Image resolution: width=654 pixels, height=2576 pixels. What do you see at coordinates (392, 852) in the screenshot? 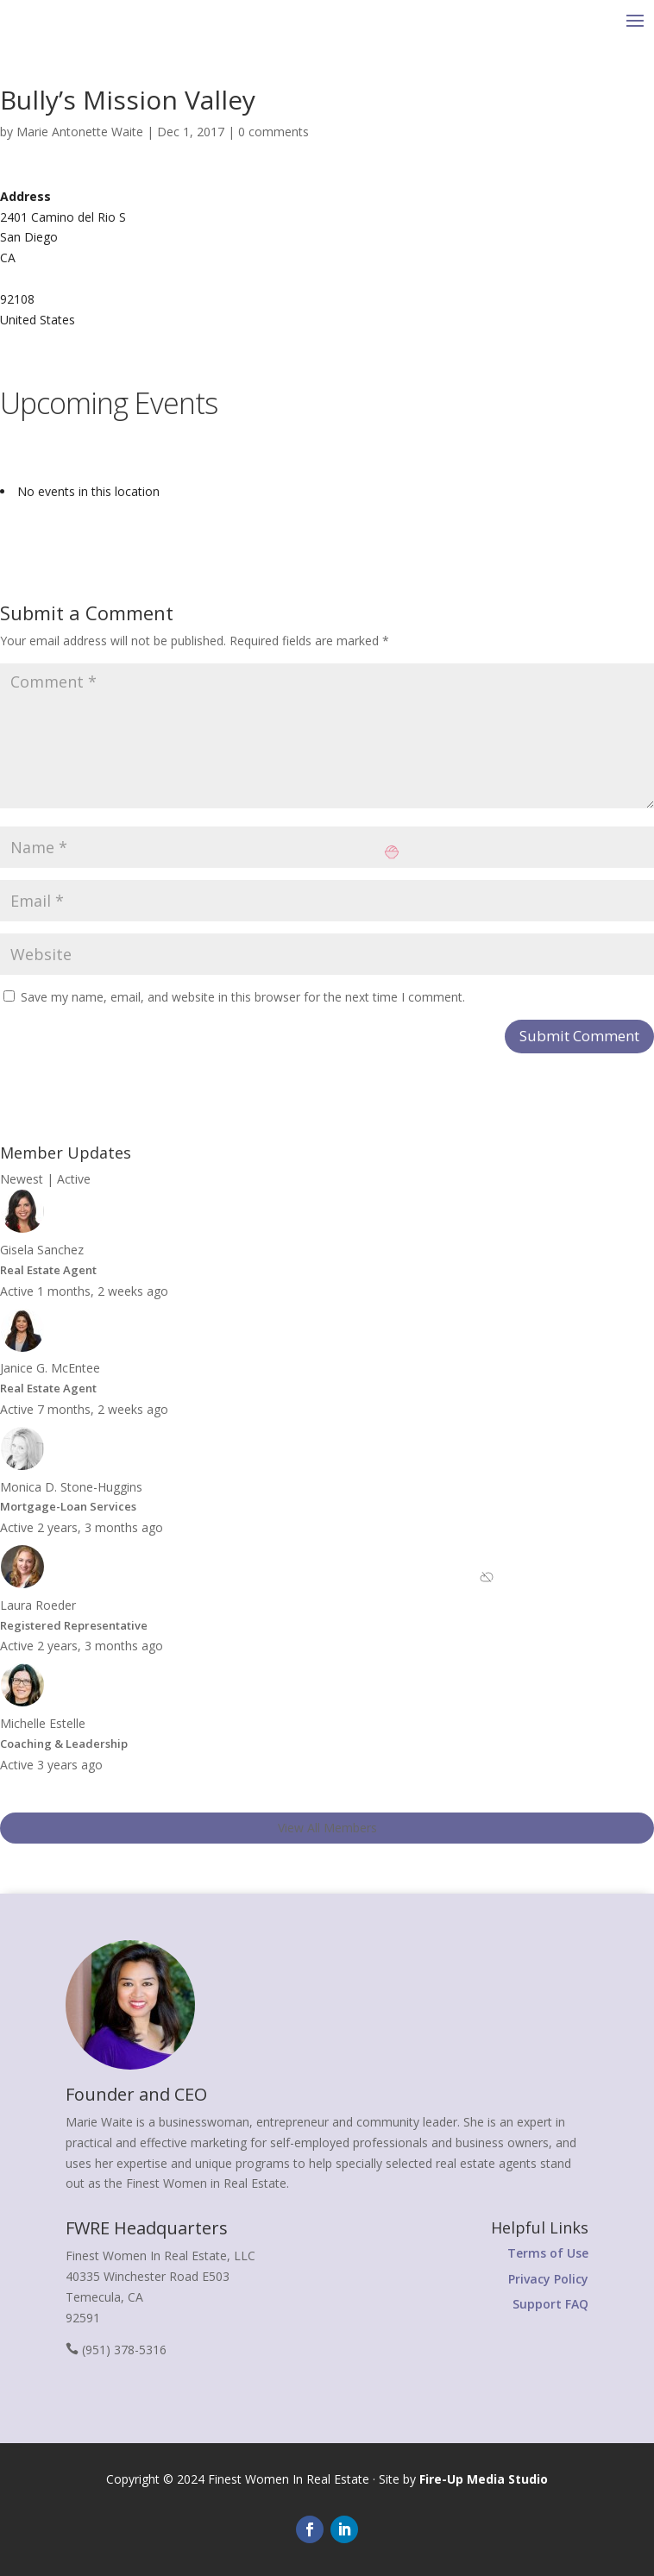
I see `view food or meal options` at bounding box center [392, 852].